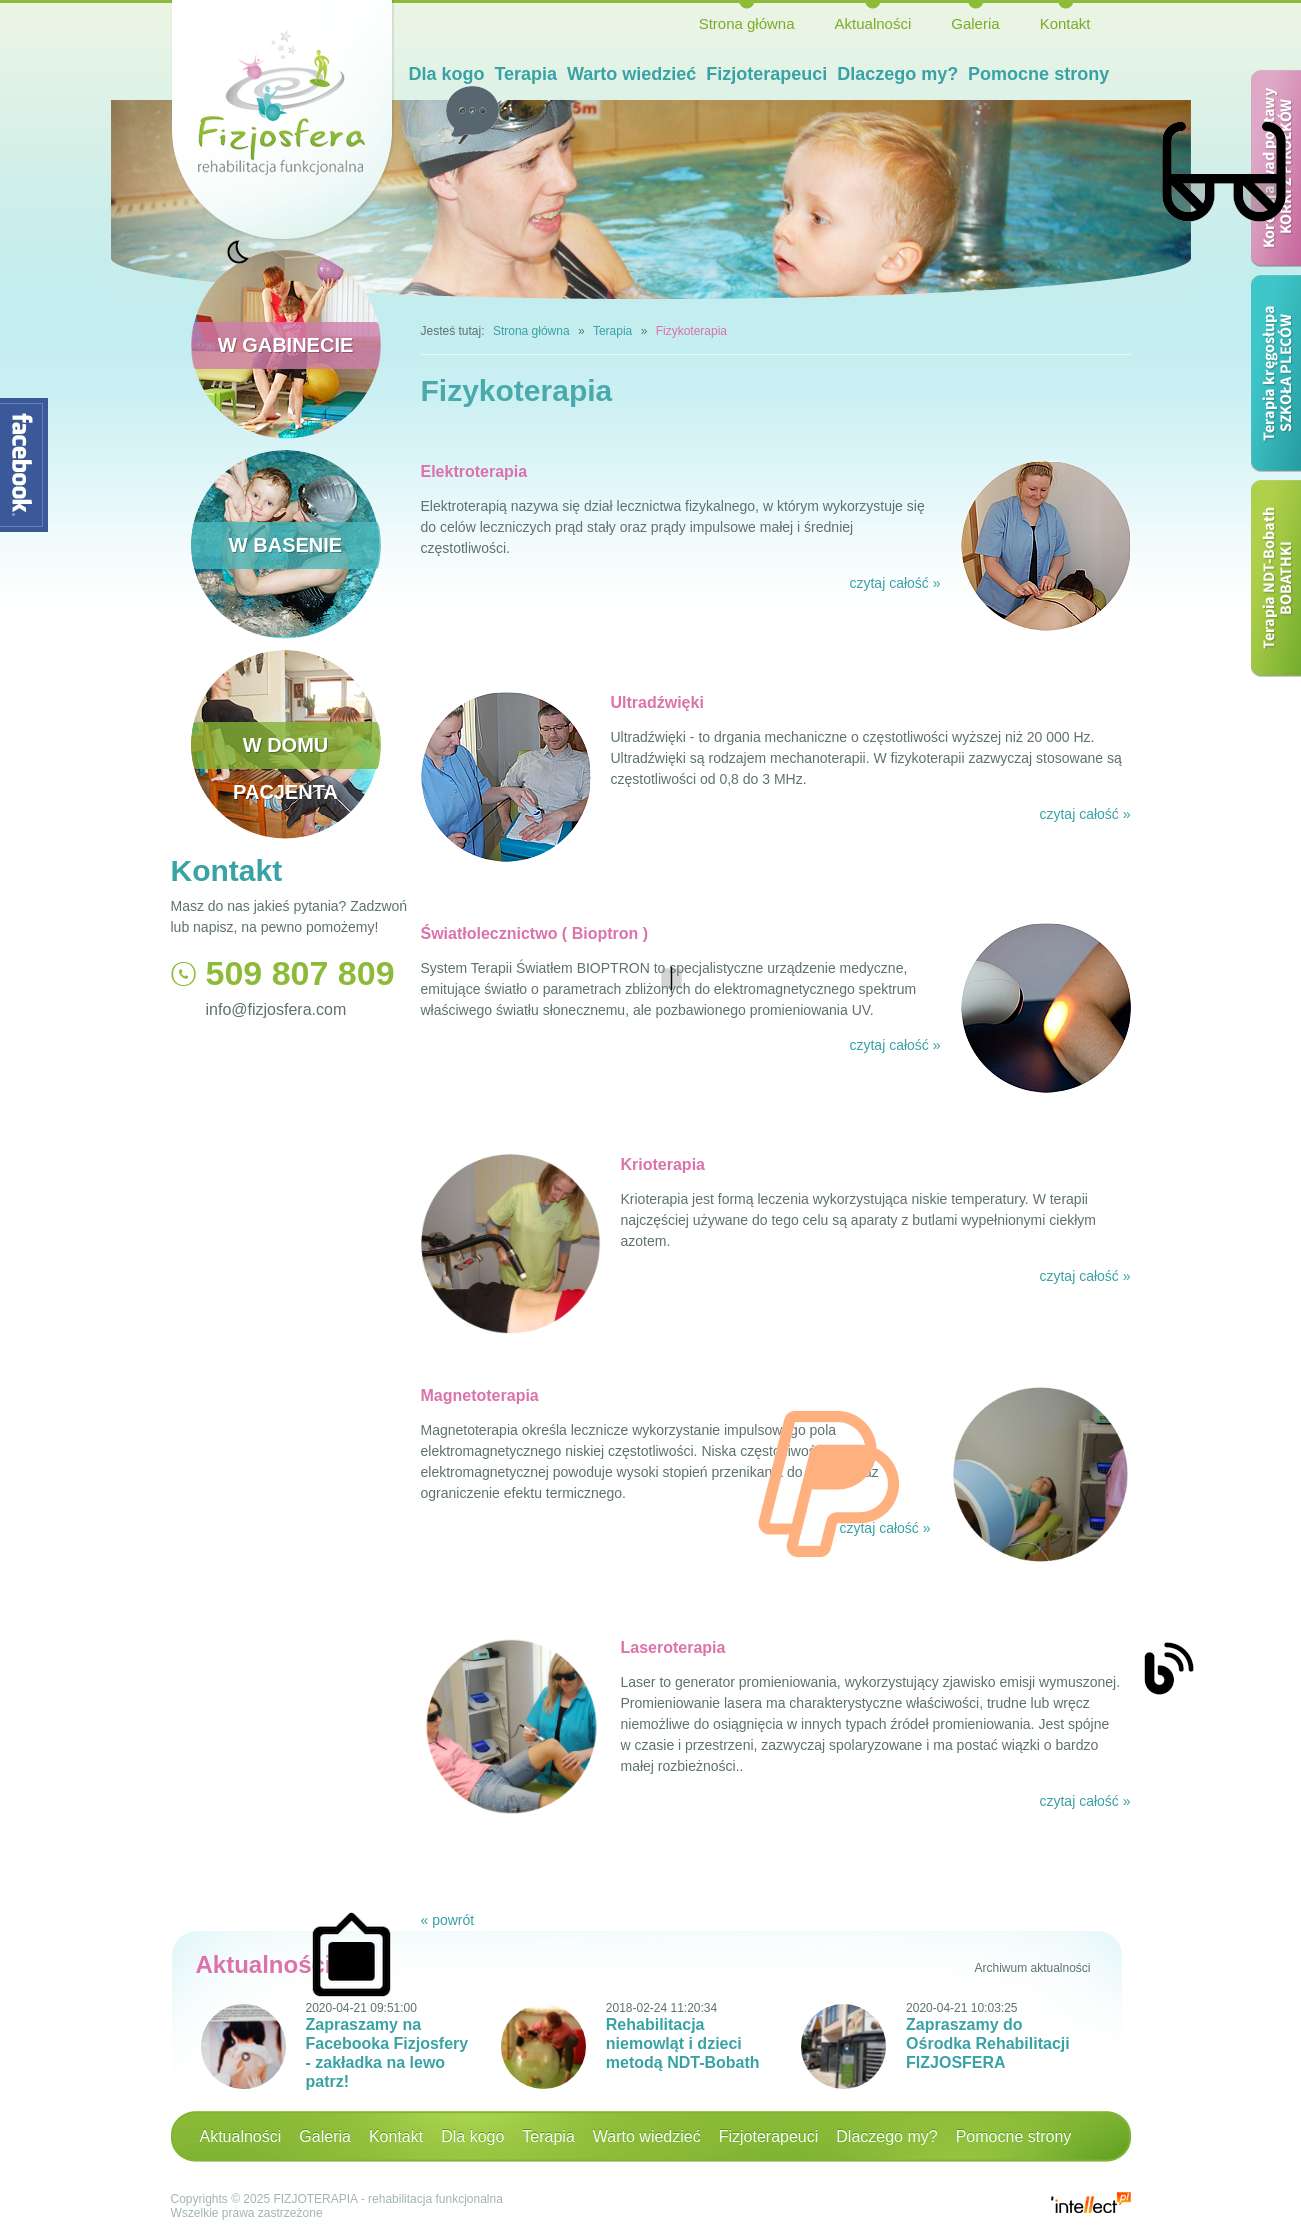  Describe the element at coordinates (239, 252) in the screenshot. I see `enable bedtime or sleep mode` at that location.